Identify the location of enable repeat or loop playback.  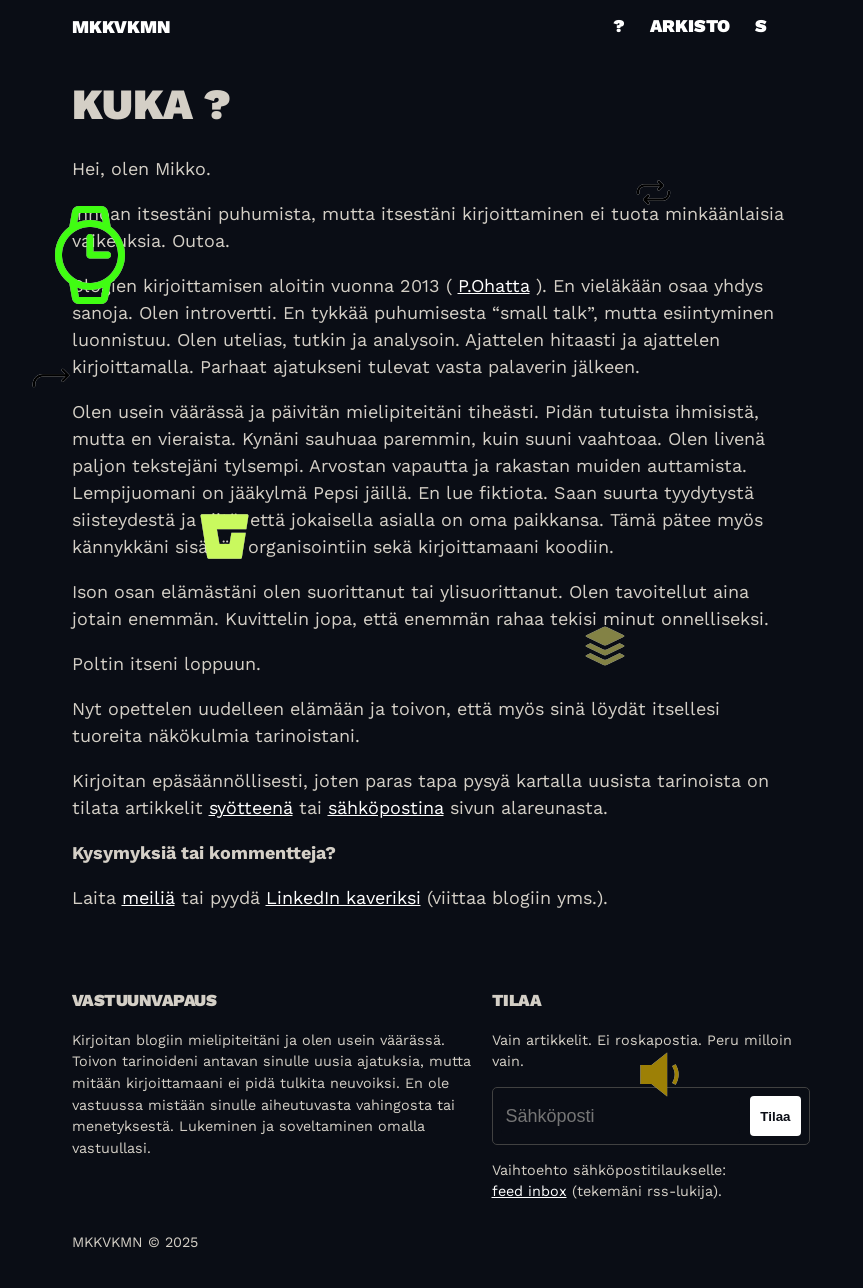
(653, 192).